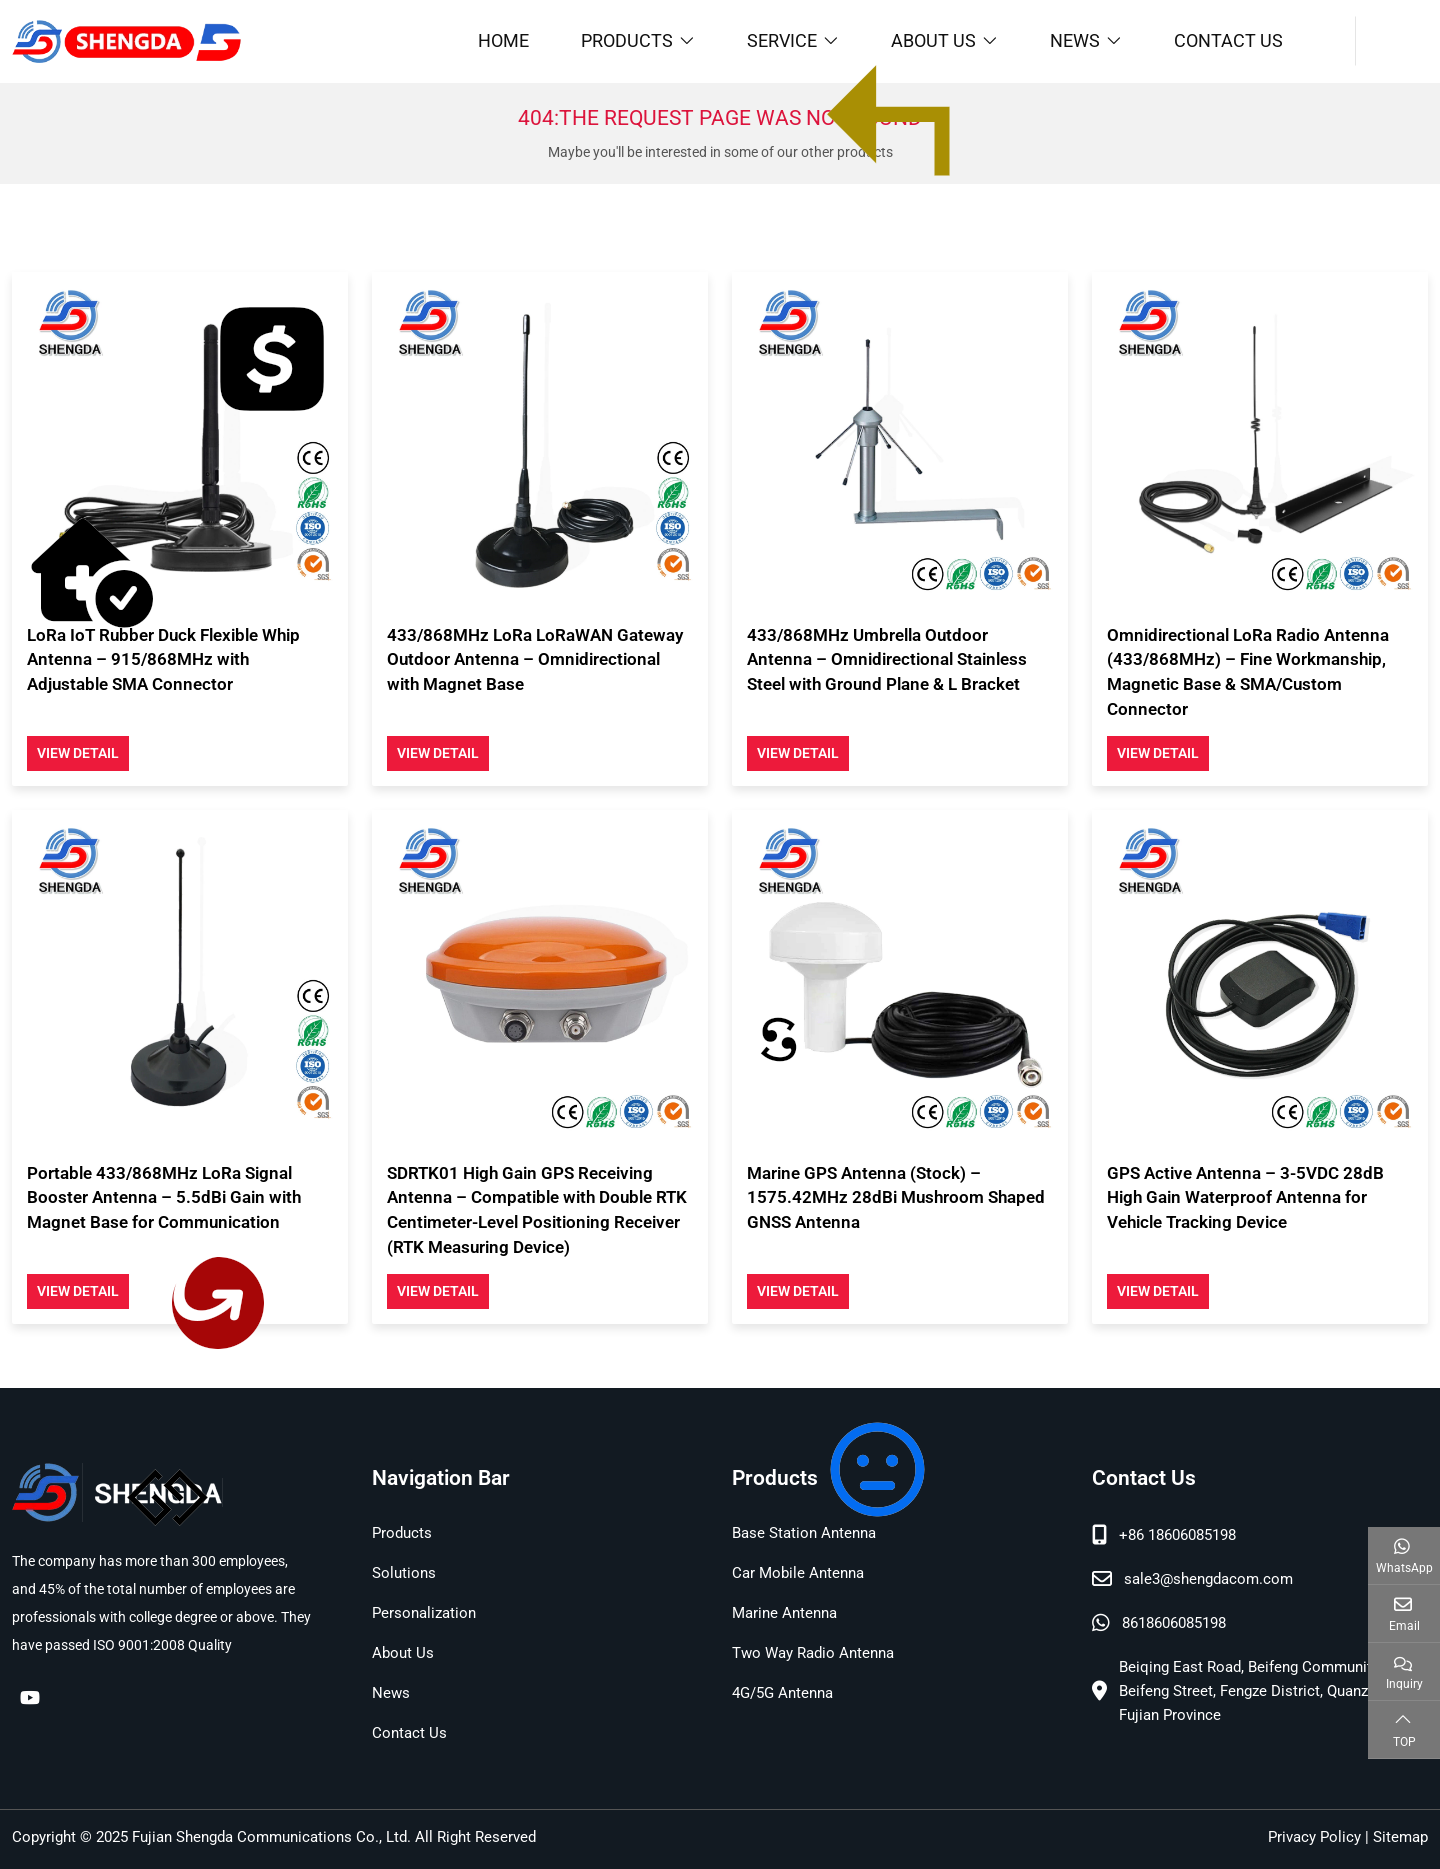  I want to click on open Cash App, so click(272, 359).